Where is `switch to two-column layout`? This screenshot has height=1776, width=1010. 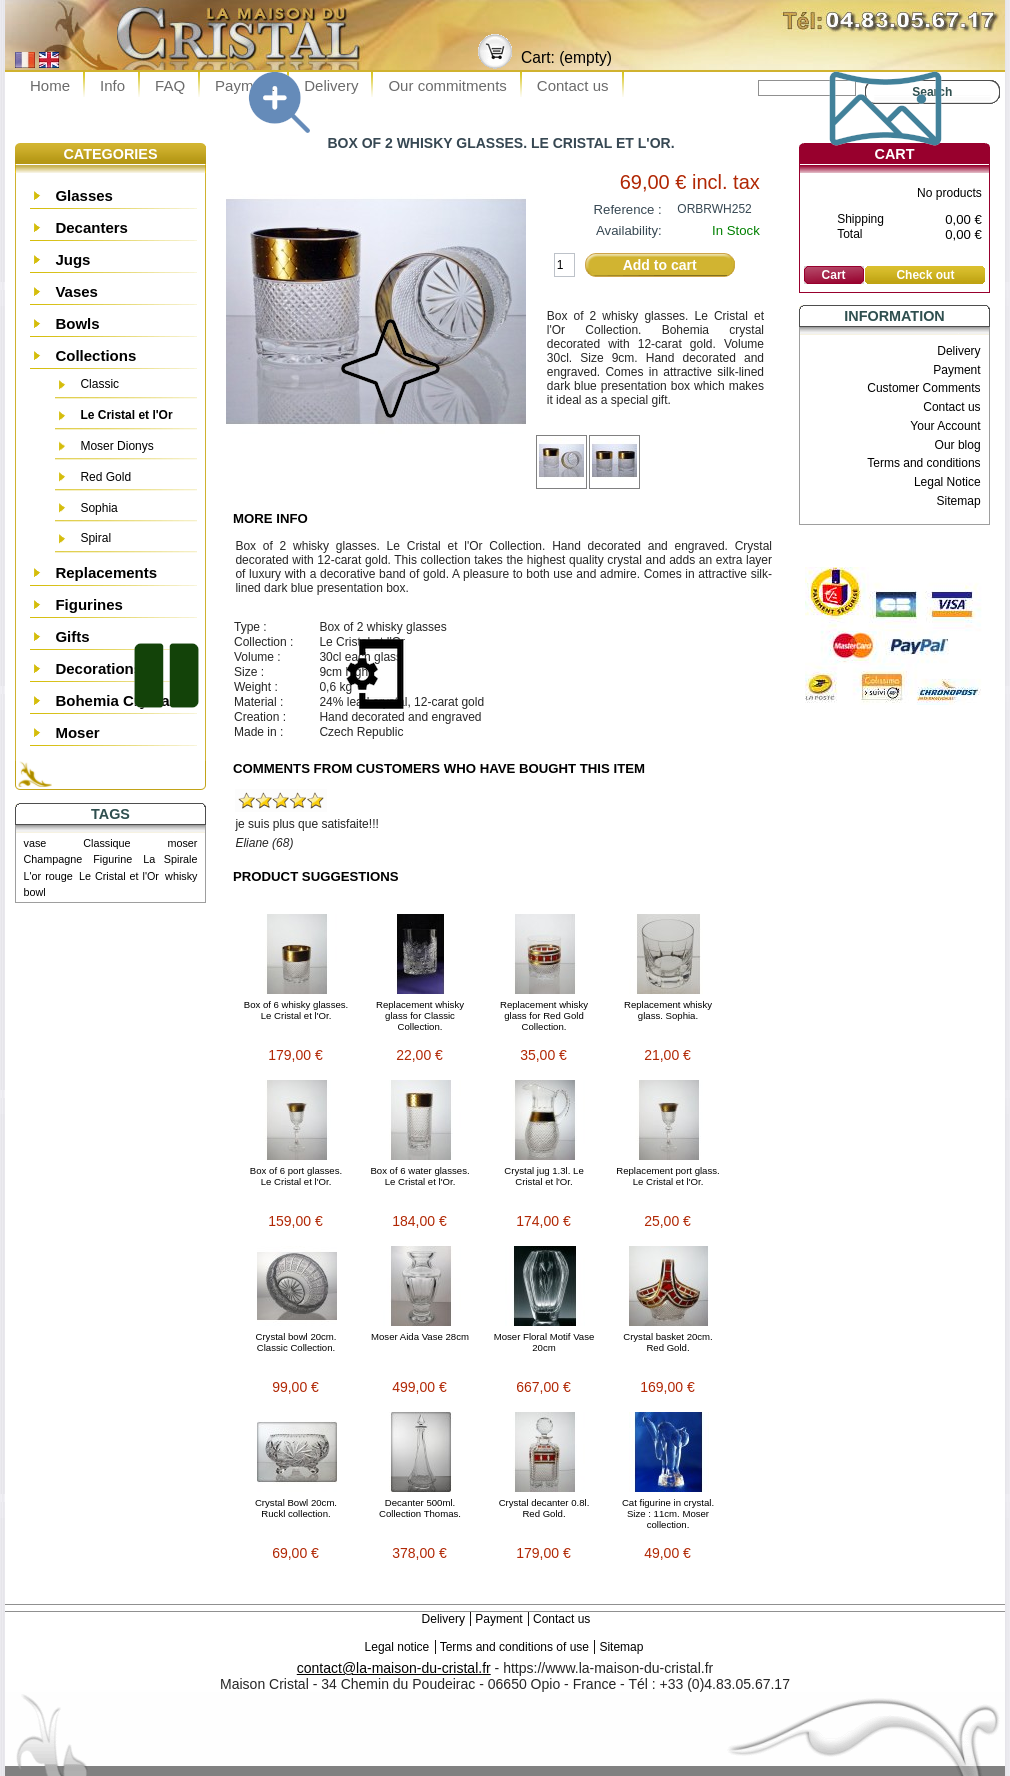
switch to two-column layout is located at coordinates (166, 675).